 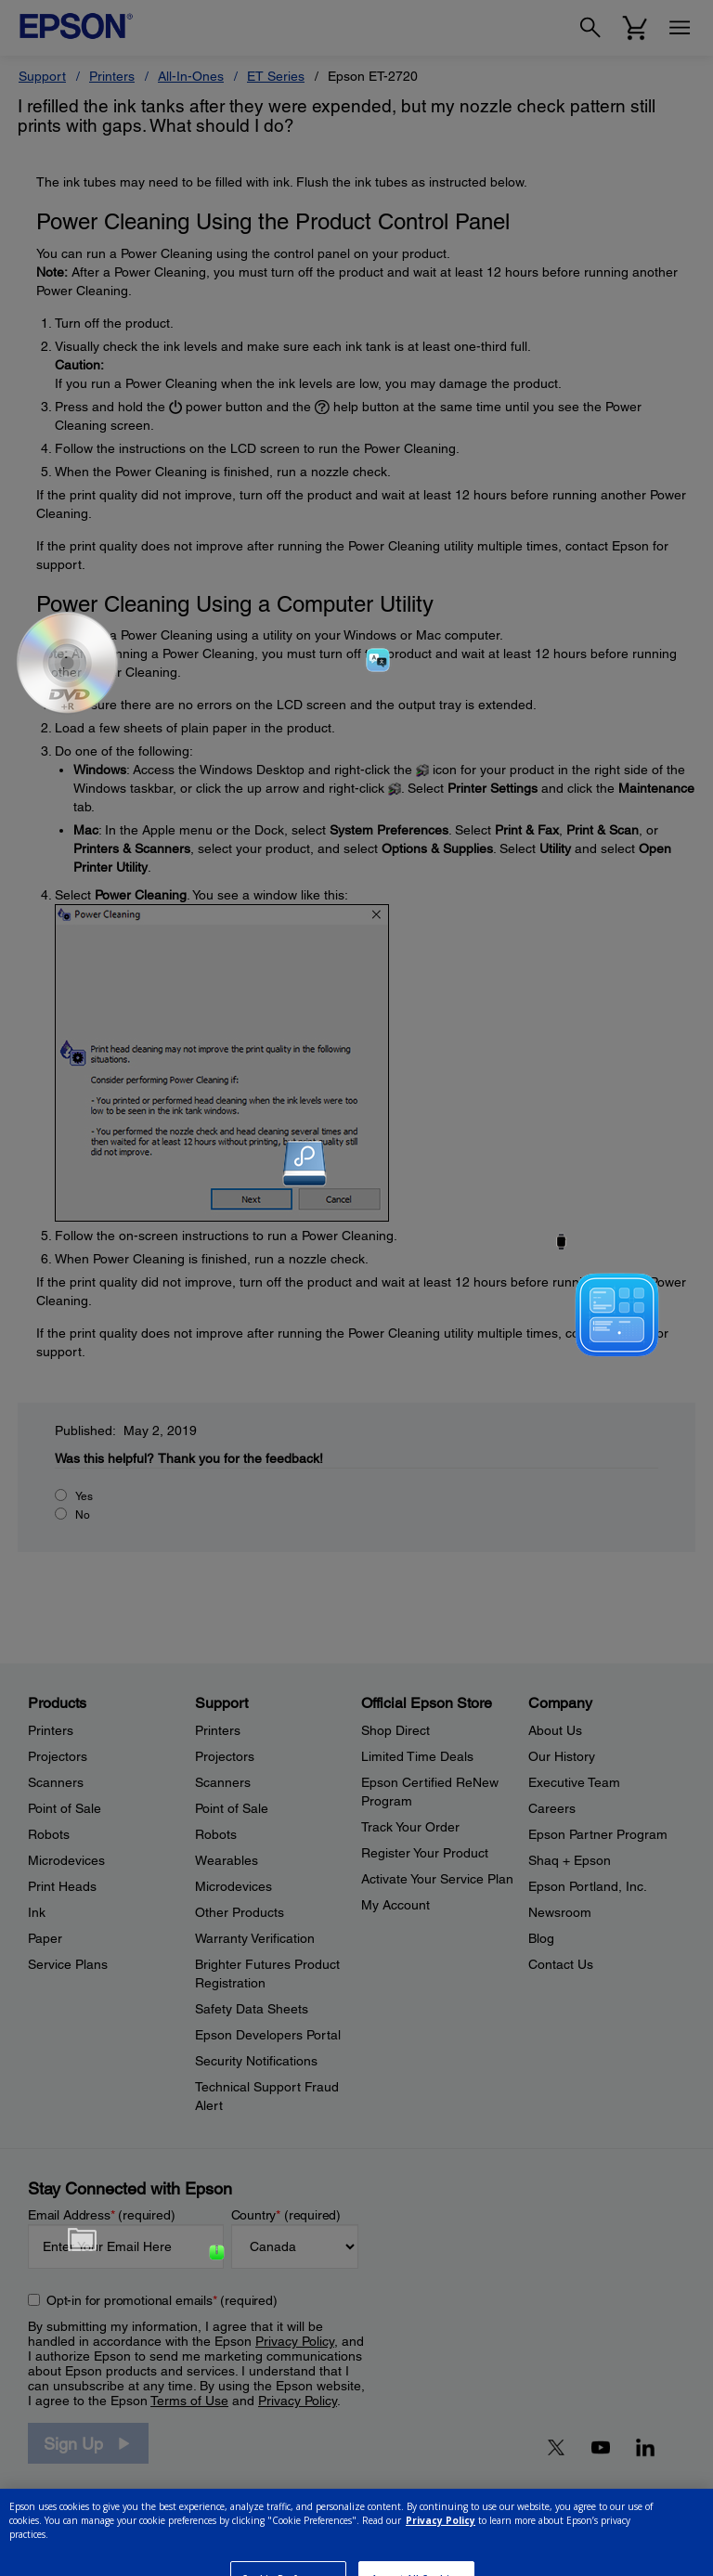 What do you see at coordinates (378, 660) in the screenshot?
I see `open the translate app` at bounding box center [378, 660].